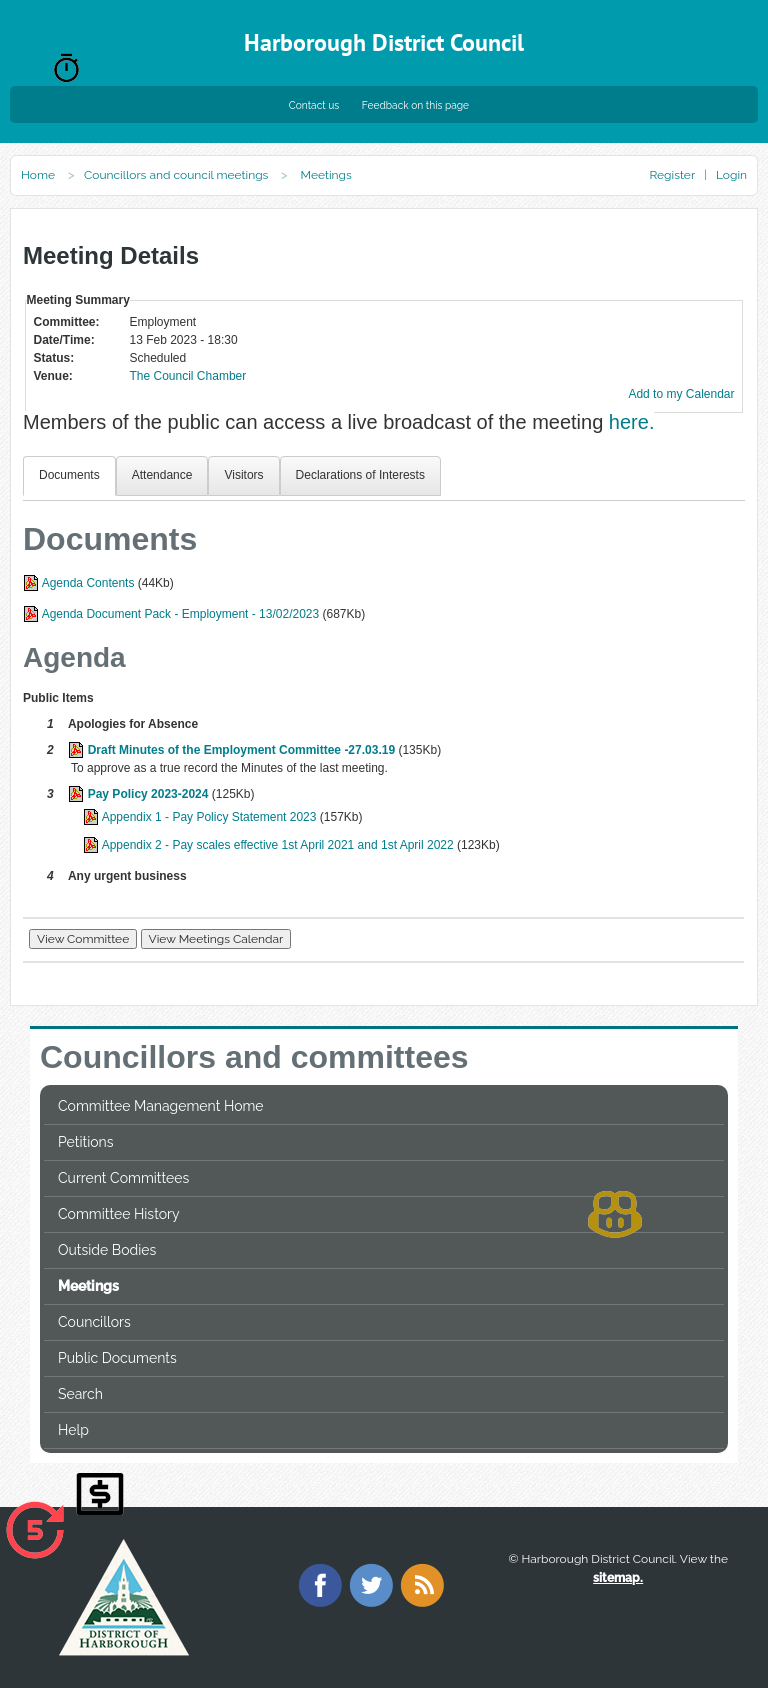 Image resolution: width=768 pixels, height=1688 pixels. What do you see at coordinates (66, 68) in the screenshot?
I see `start or set a timer` at bounding box center [66, 68].